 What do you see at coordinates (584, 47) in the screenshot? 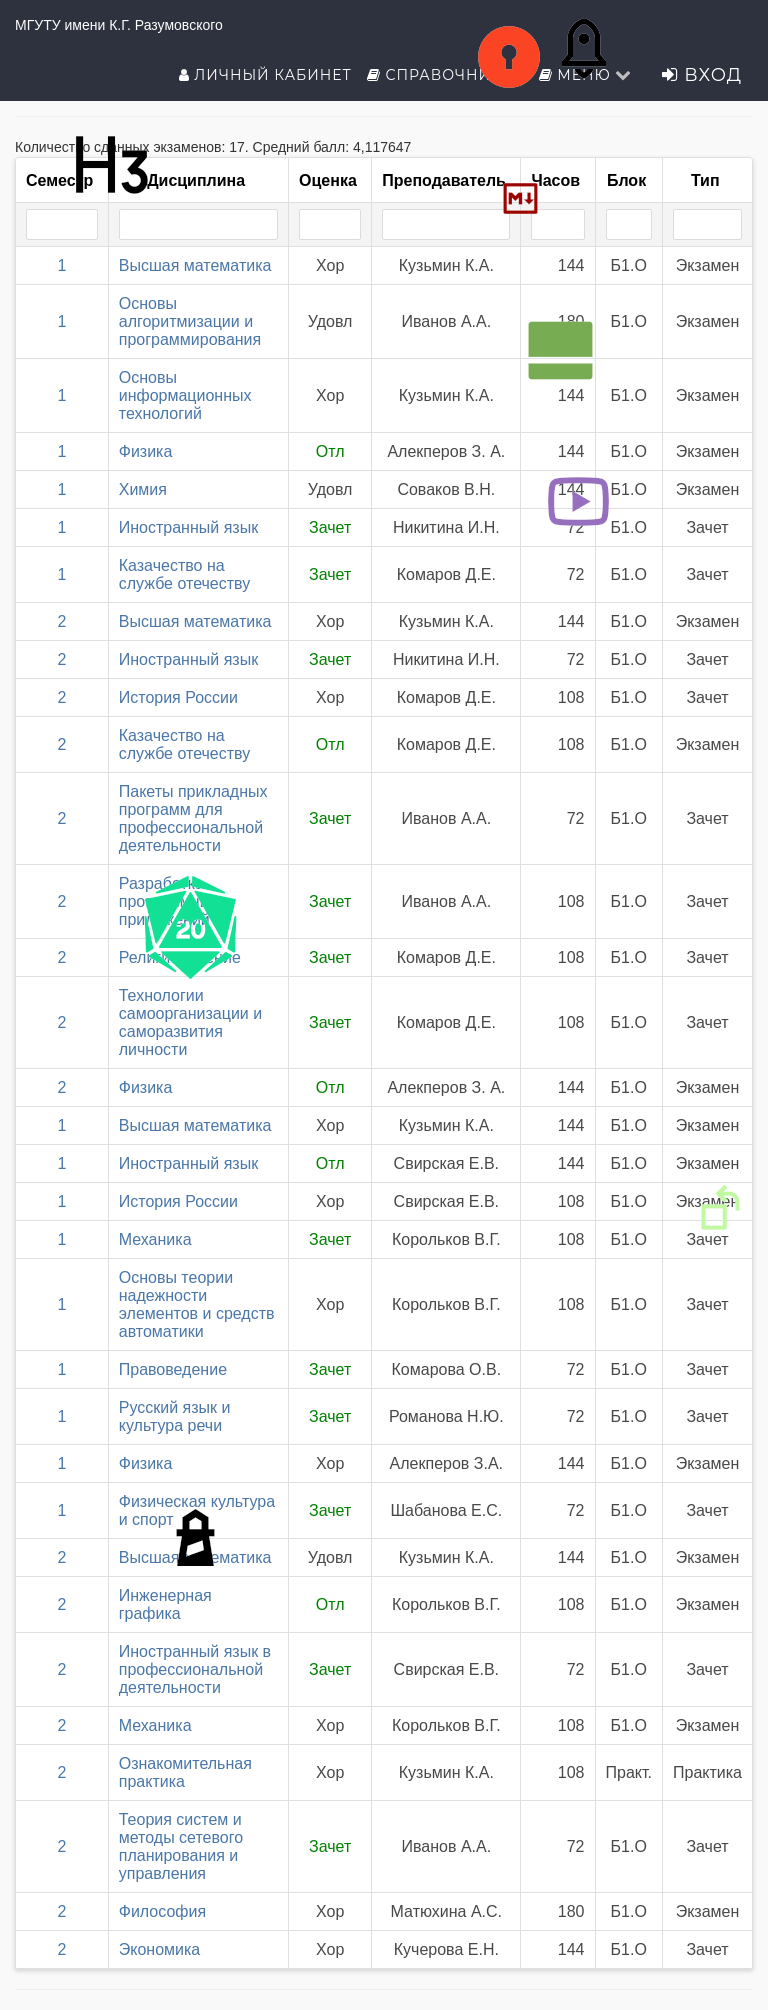
I see `launch or deploy an application` at bounding box center [584, 47].